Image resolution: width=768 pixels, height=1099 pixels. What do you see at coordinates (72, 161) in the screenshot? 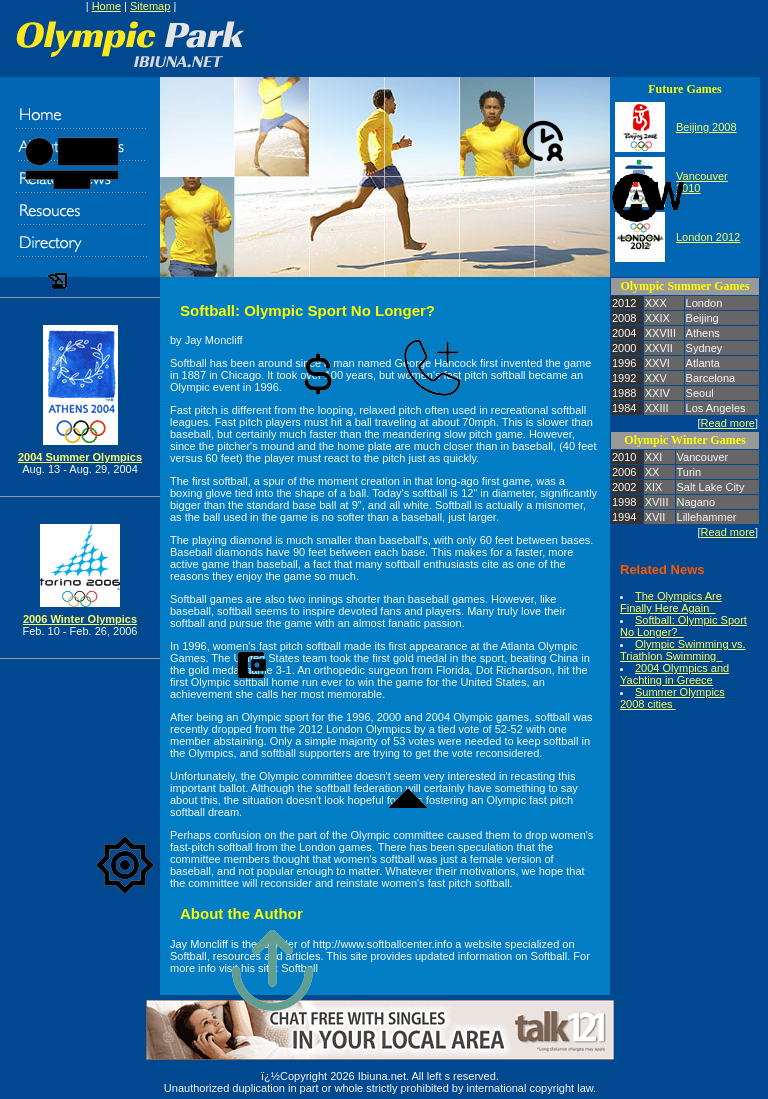
I see `select flat bed seat option for flight` at bounding box center [72, 161].